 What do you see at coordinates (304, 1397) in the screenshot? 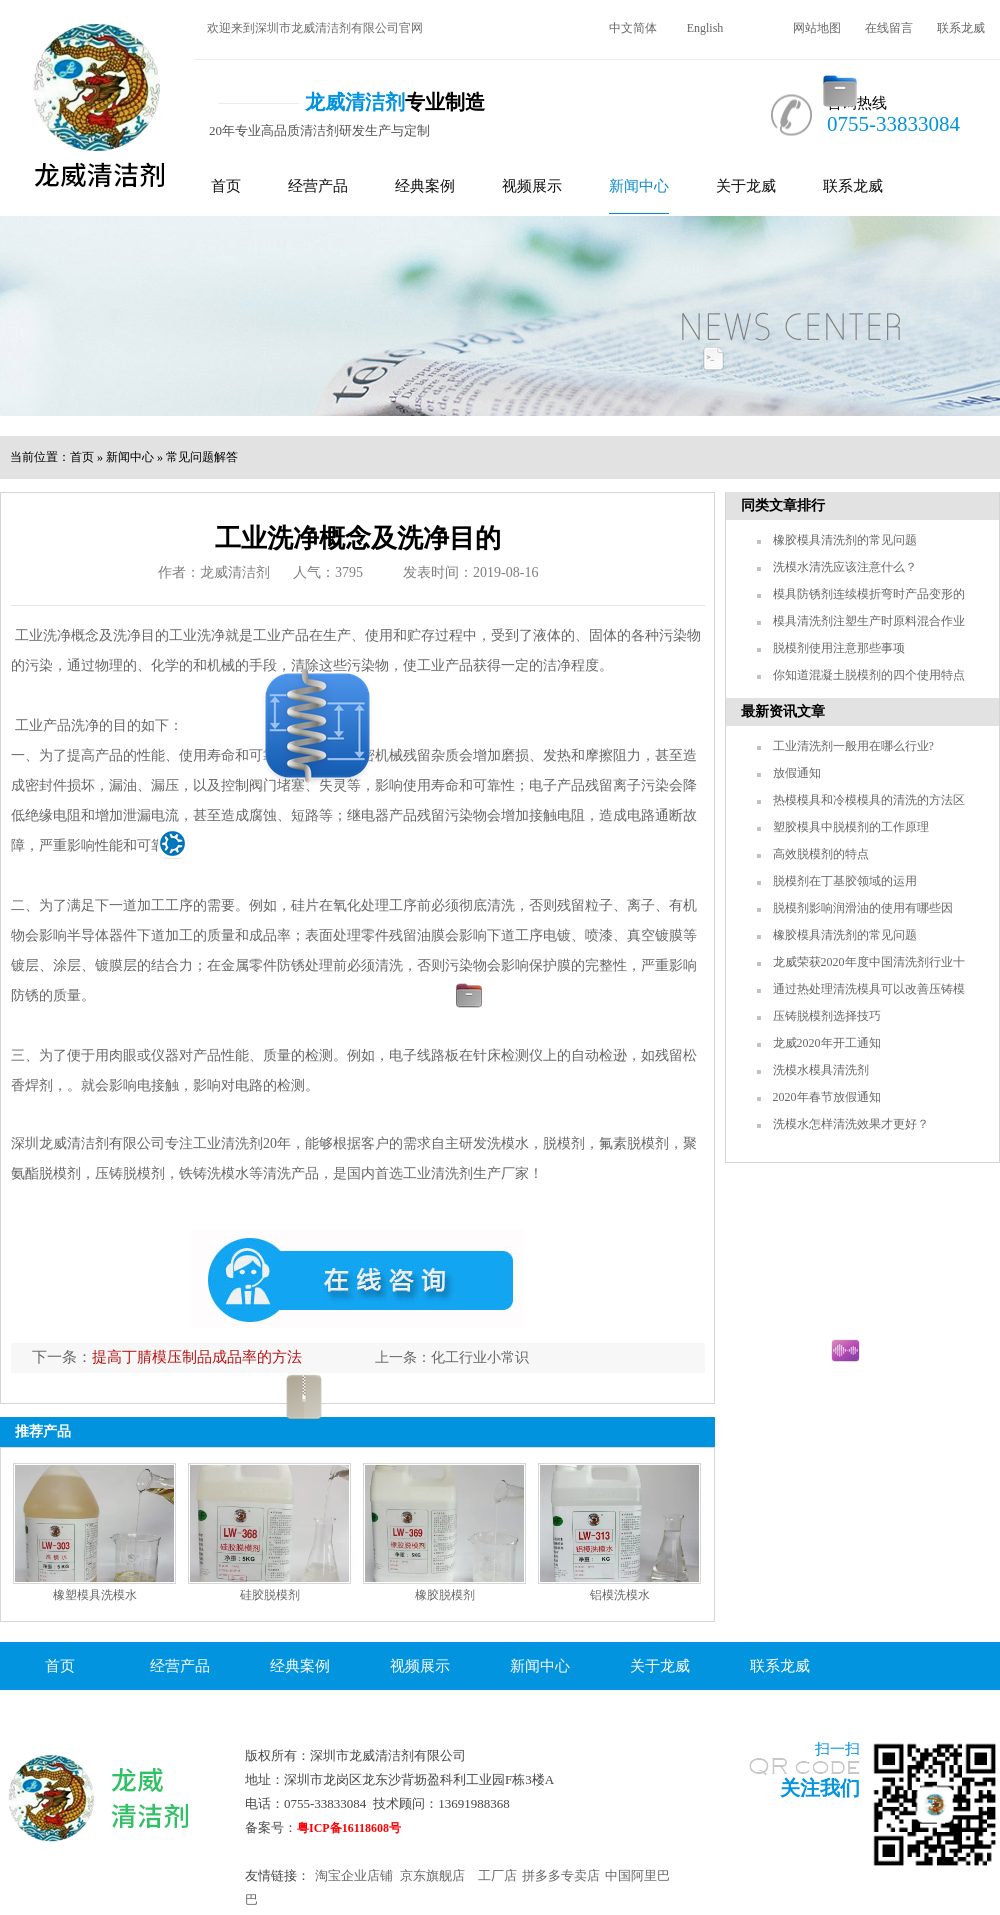
I see `open the archive manager application` at bounding box center [304, 1397].